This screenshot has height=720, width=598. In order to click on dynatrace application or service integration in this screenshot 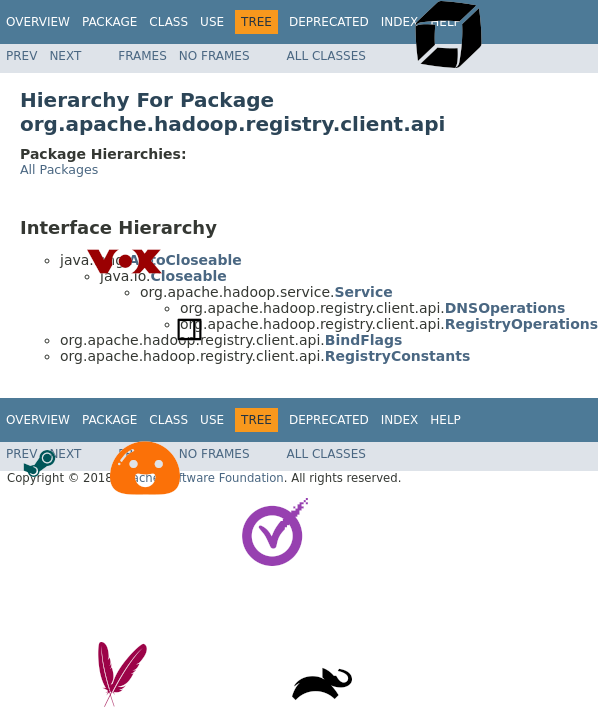, I will do `click(448, 34)`.